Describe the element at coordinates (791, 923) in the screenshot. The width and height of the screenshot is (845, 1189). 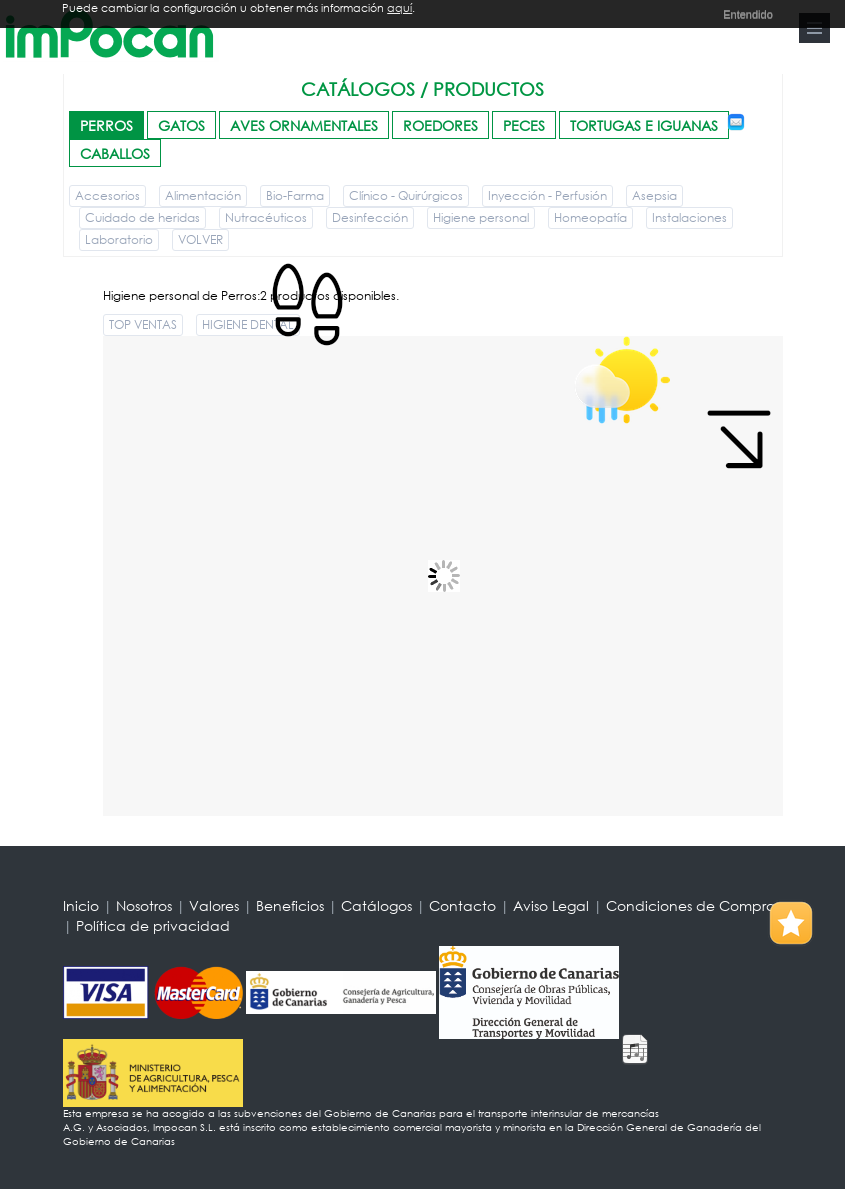
I see `view featured applications` at that location.